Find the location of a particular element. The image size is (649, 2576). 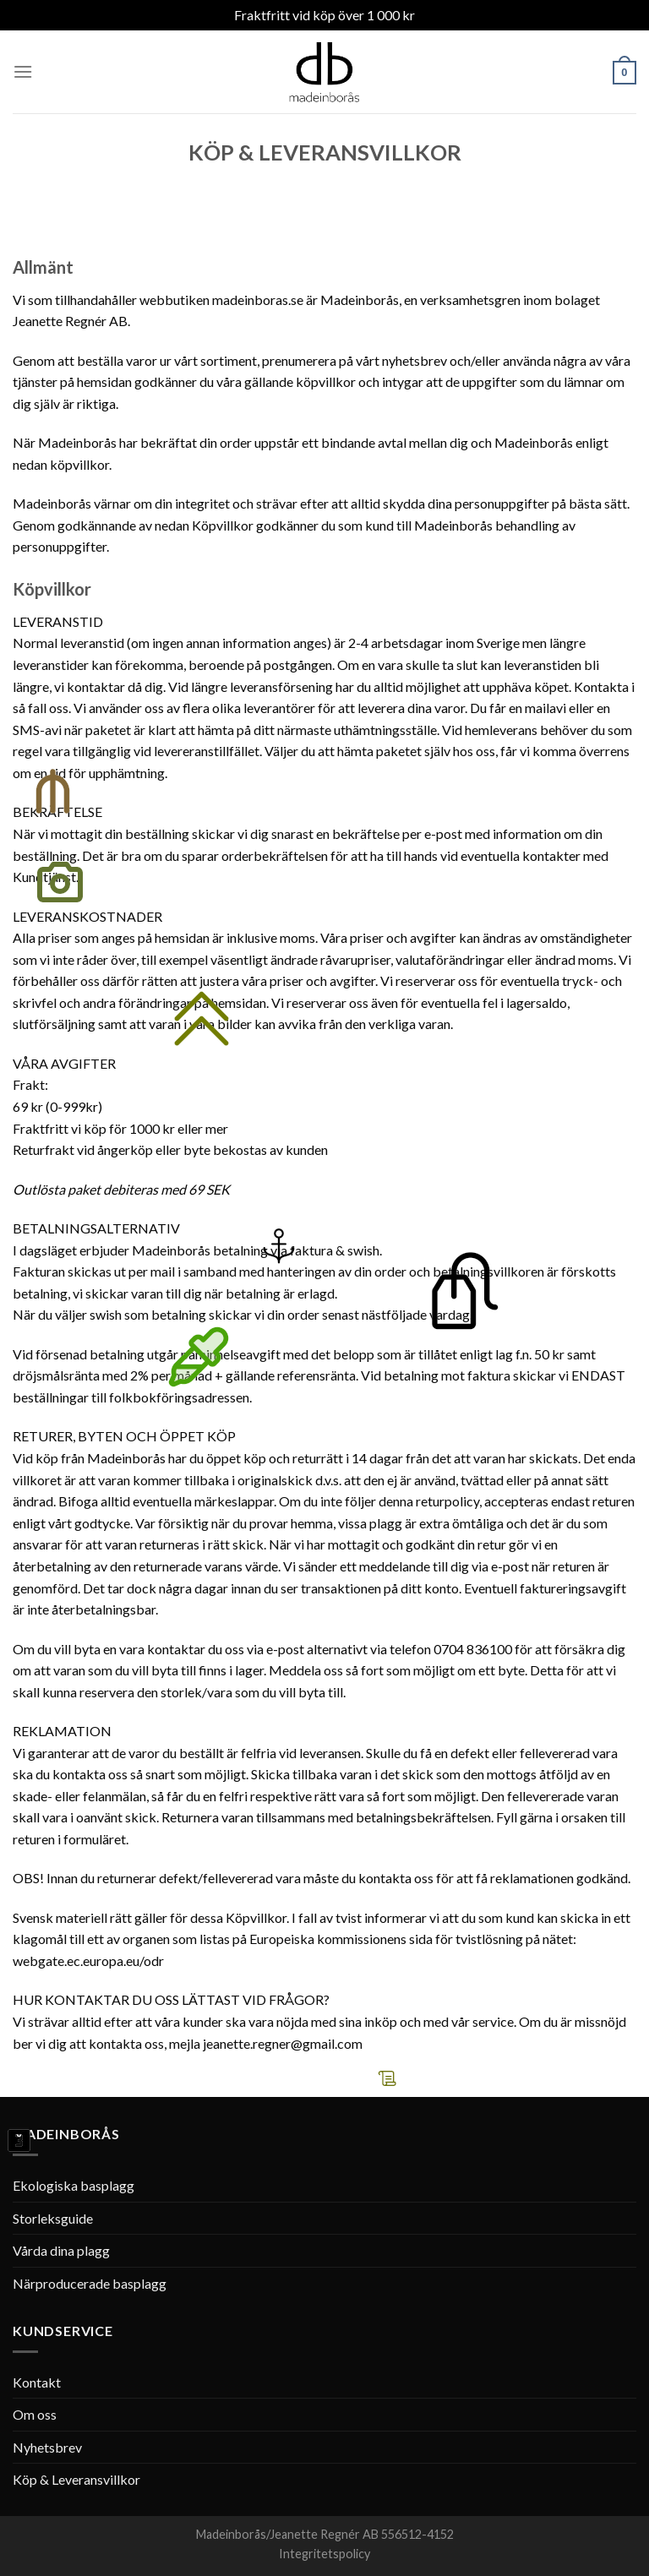

anchor a link or section on a page is located at coordinates (279, 1245).